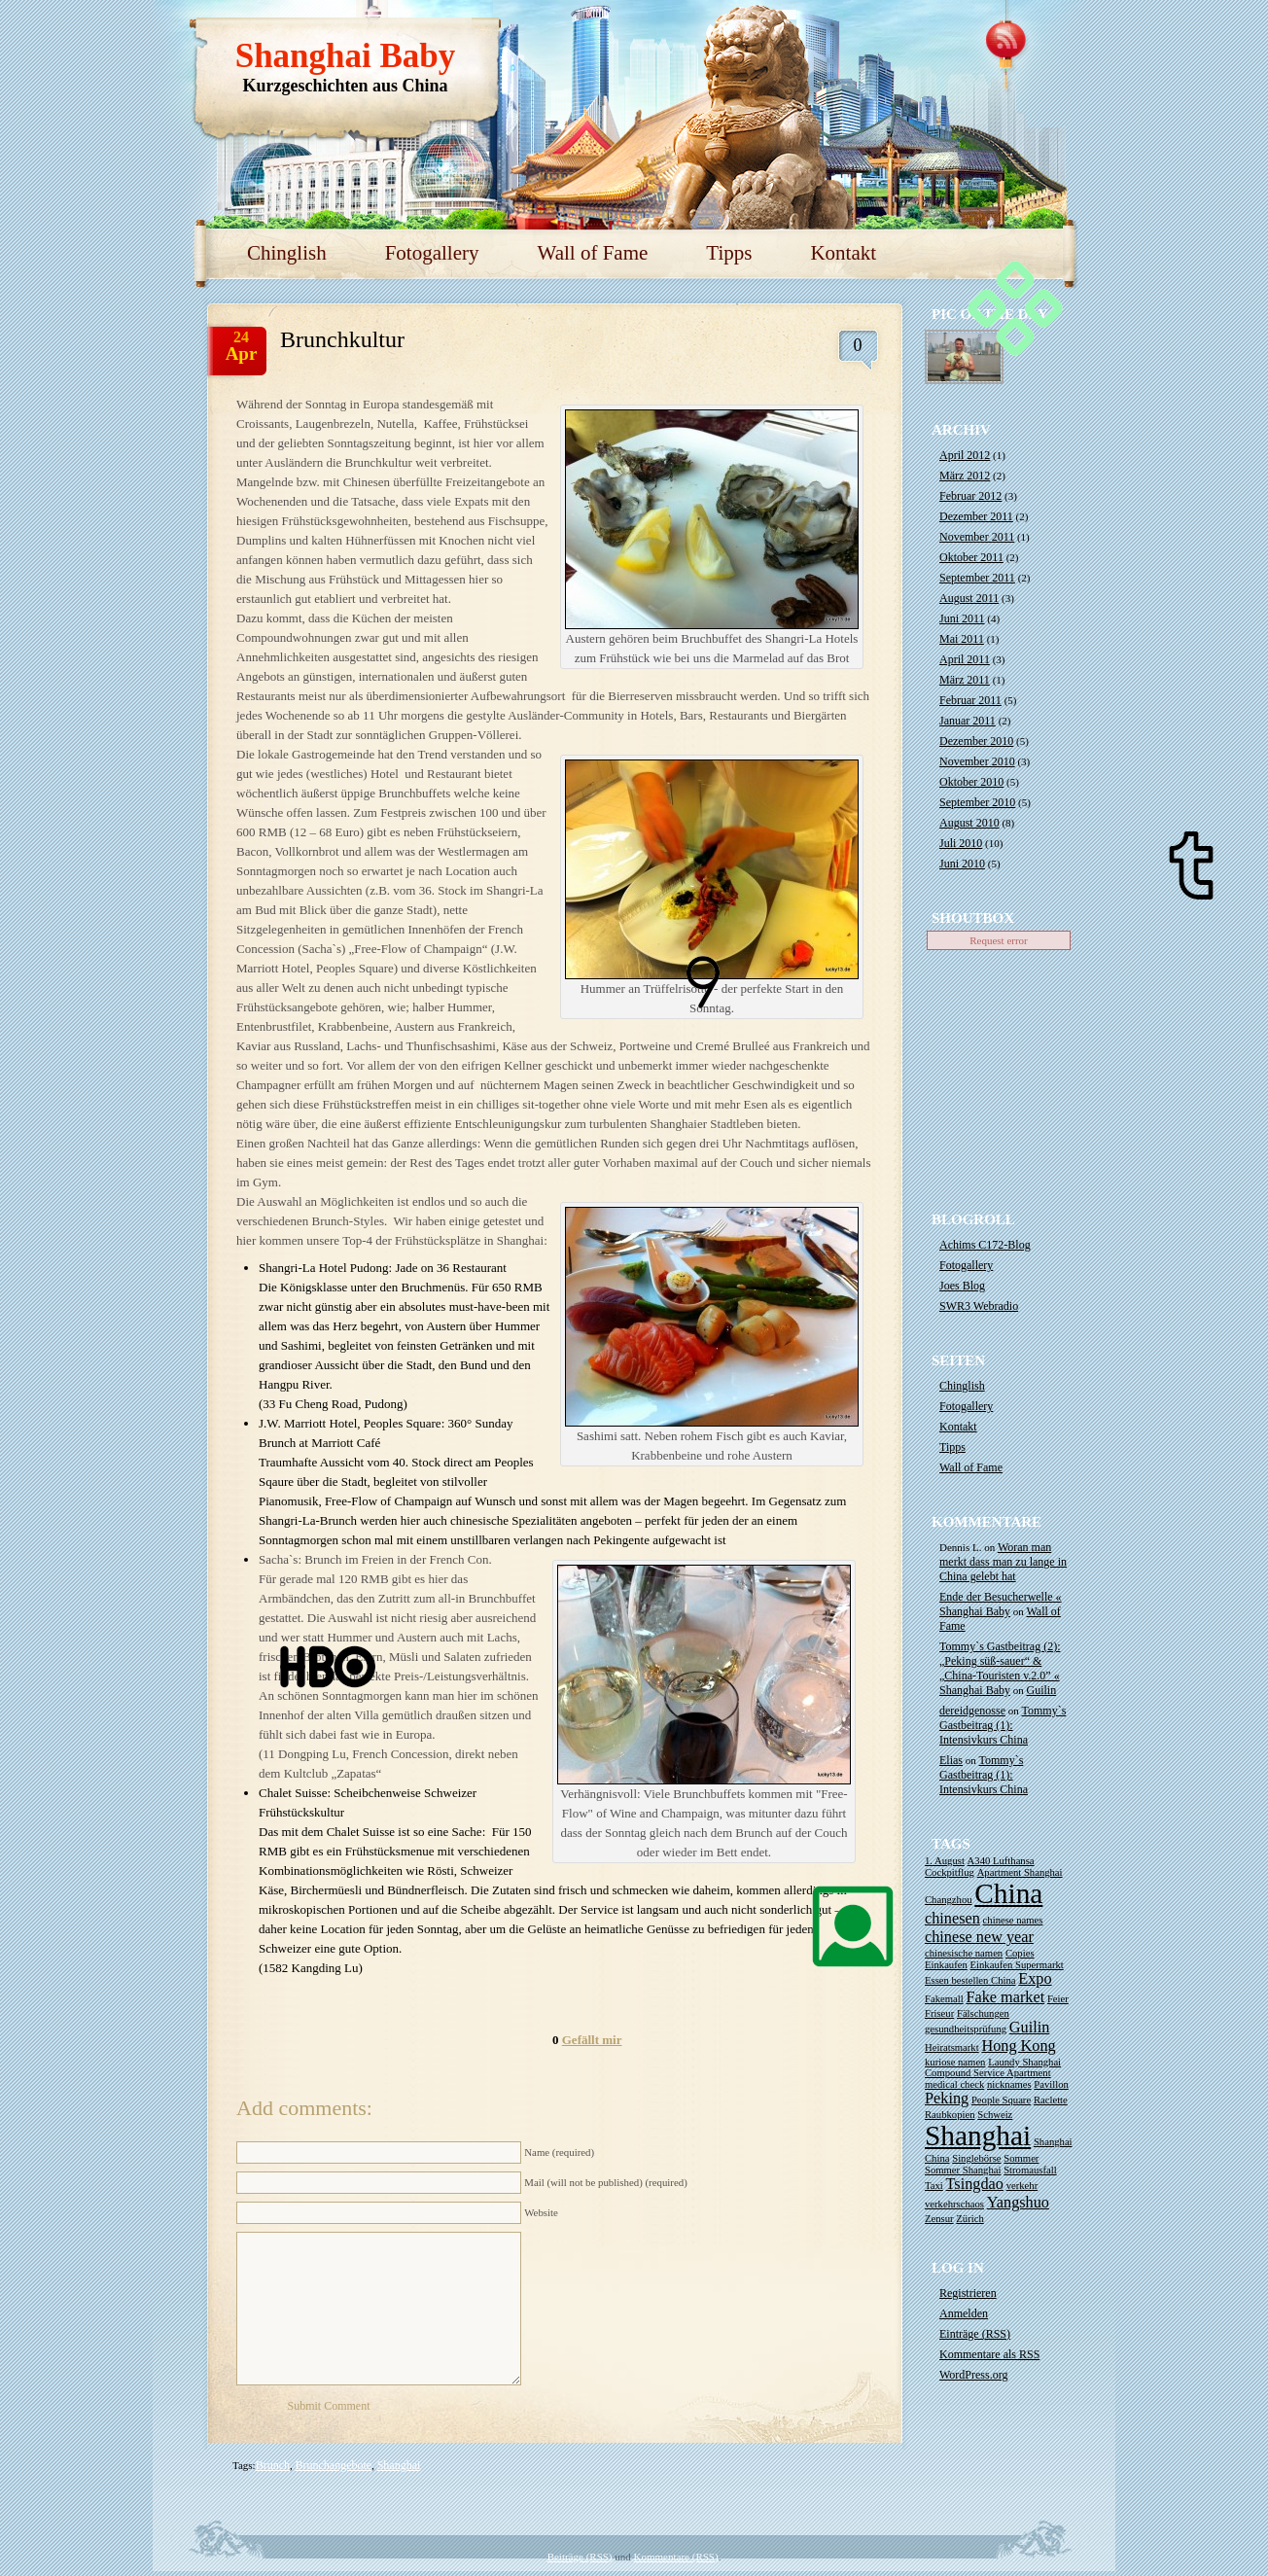 The image size is (1268, 2576). Describe the element at coordinates (1015, 308) in the screenshot. I see `view or manage UI components` at that location.